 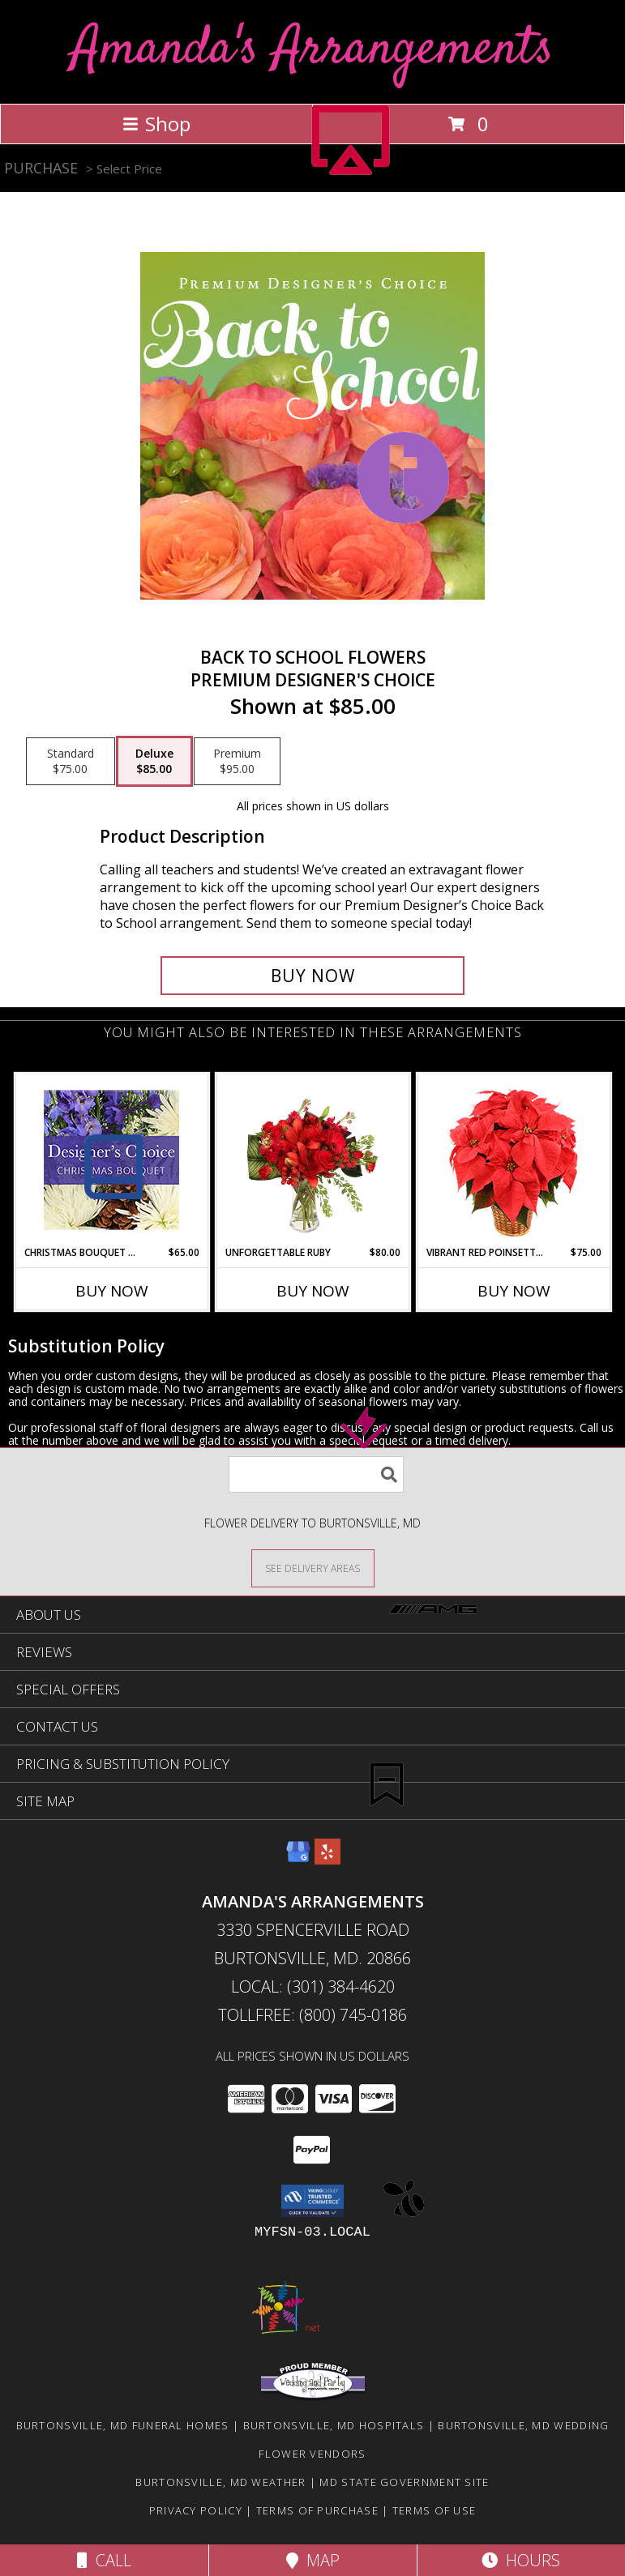 I want to click on vitest testing framework logo, so click(x=364, y=1428).